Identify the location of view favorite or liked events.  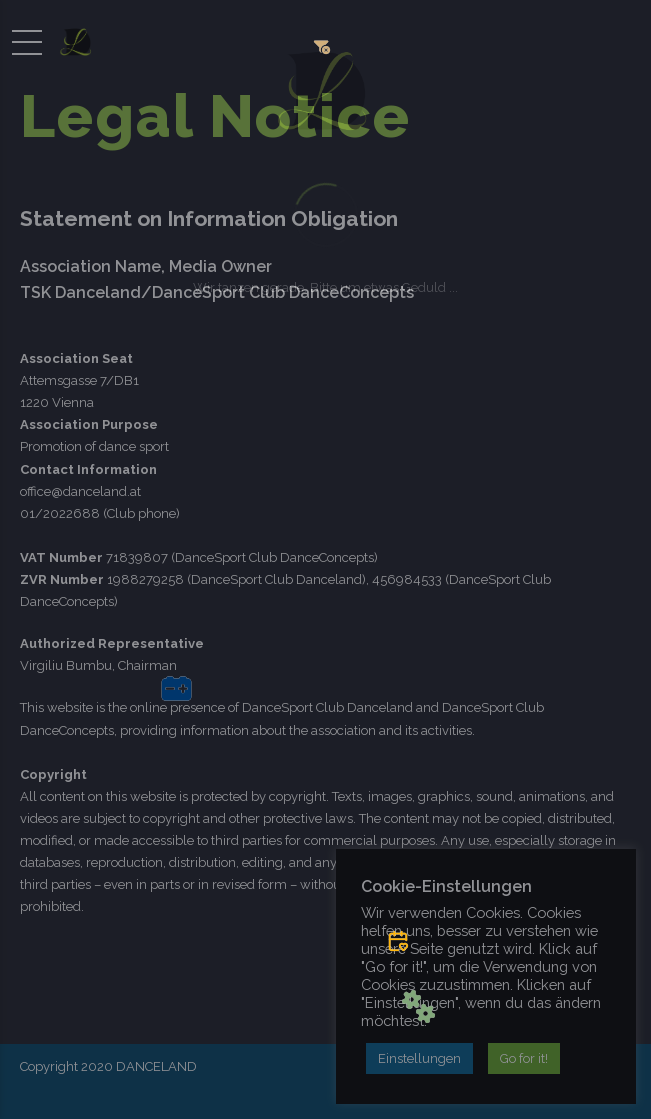
(398, 941).